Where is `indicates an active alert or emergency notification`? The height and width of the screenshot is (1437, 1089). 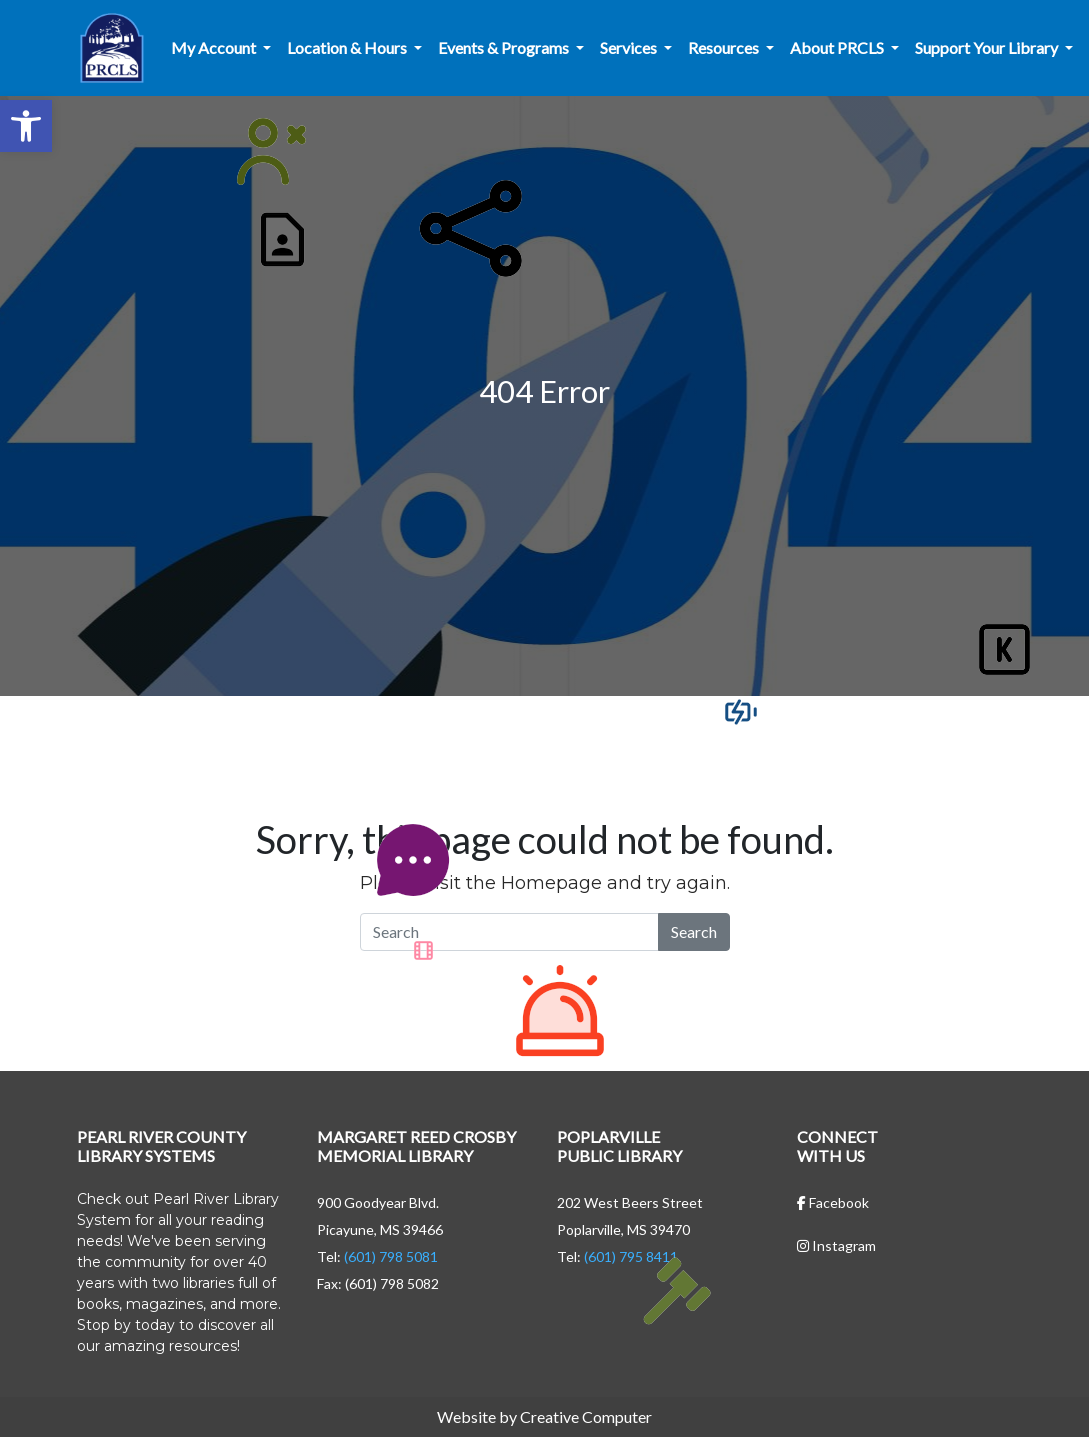 indicates an active alert or emergency notification is located at coordinates (560, 1019).